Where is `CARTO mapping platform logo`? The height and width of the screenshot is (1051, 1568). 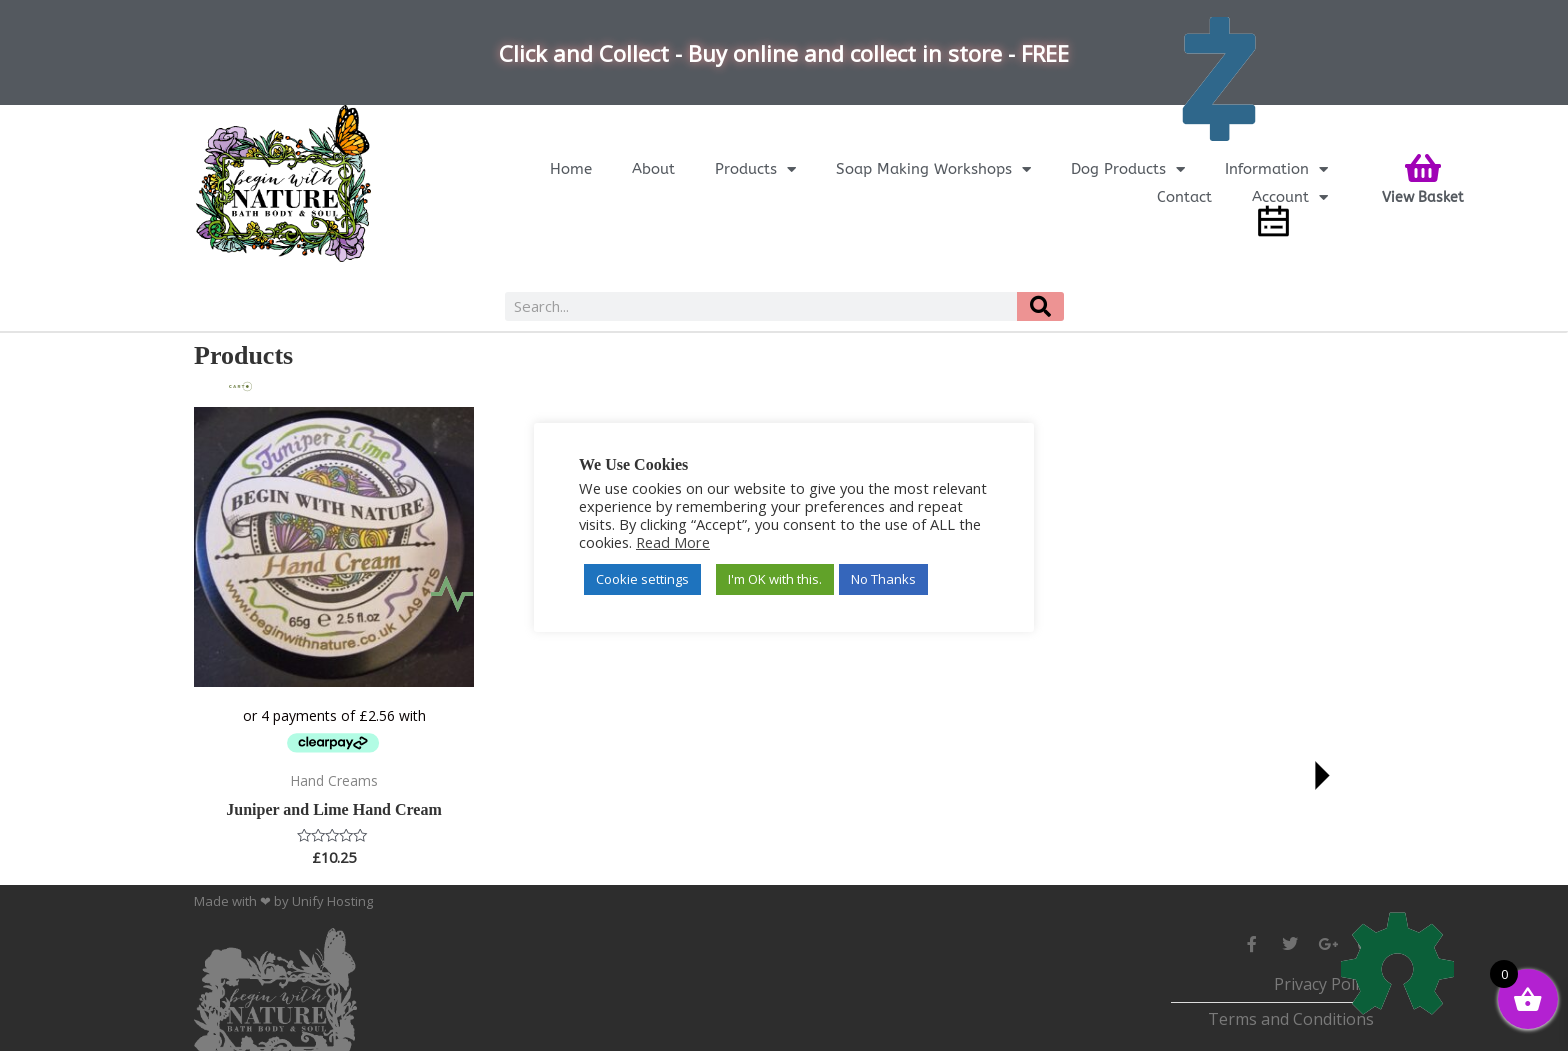 CARTO mapping platform logo is located at coordinates (240, 386).